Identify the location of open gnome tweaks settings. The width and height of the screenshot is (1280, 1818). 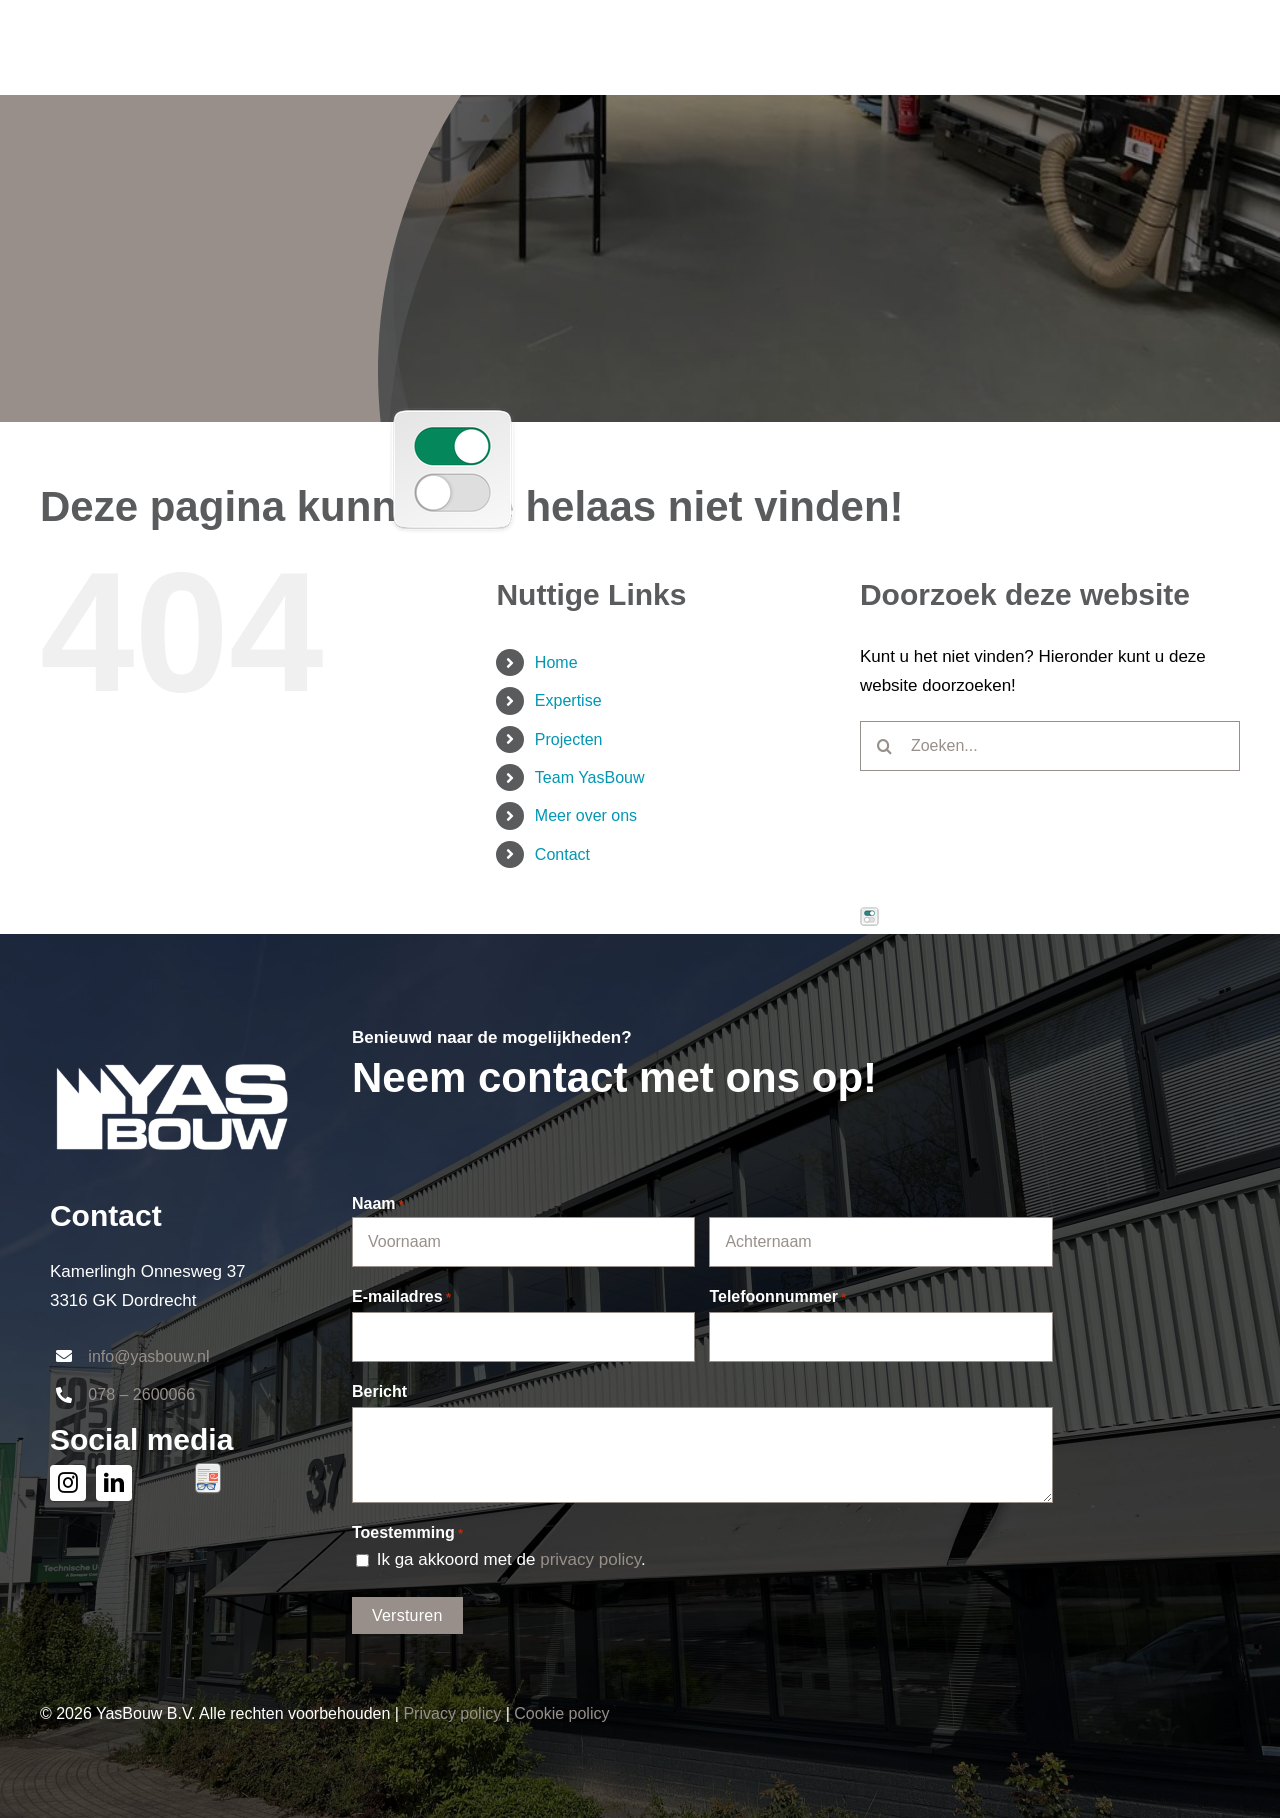
(869, 916).